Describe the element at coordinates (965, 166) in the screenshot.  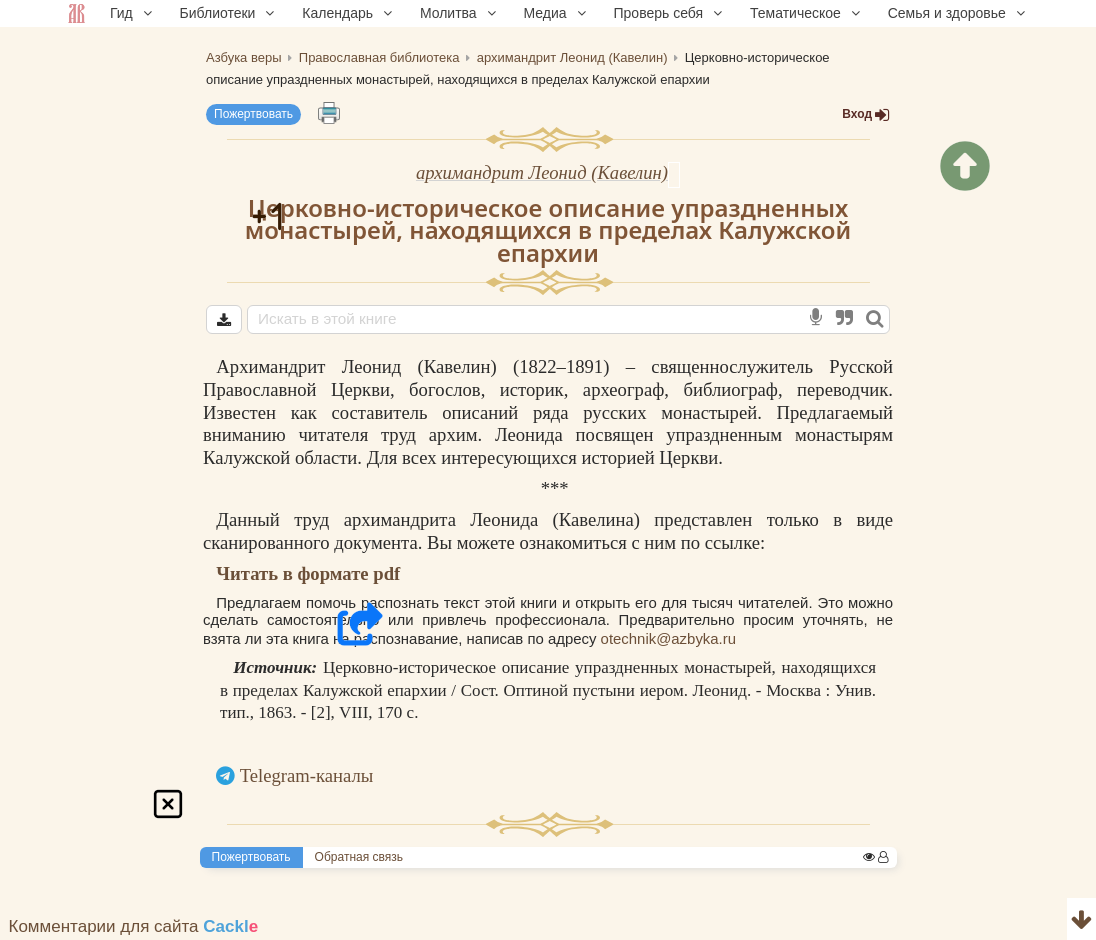
I see `scroll to top of page` at that location.